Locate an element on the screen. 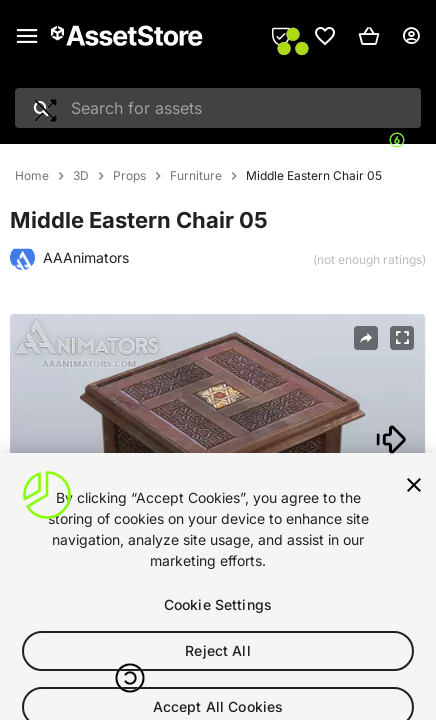 The height and width of the screenshot is (720, 436). shuffle or randomize playback order is located at coordinates (45, 110).